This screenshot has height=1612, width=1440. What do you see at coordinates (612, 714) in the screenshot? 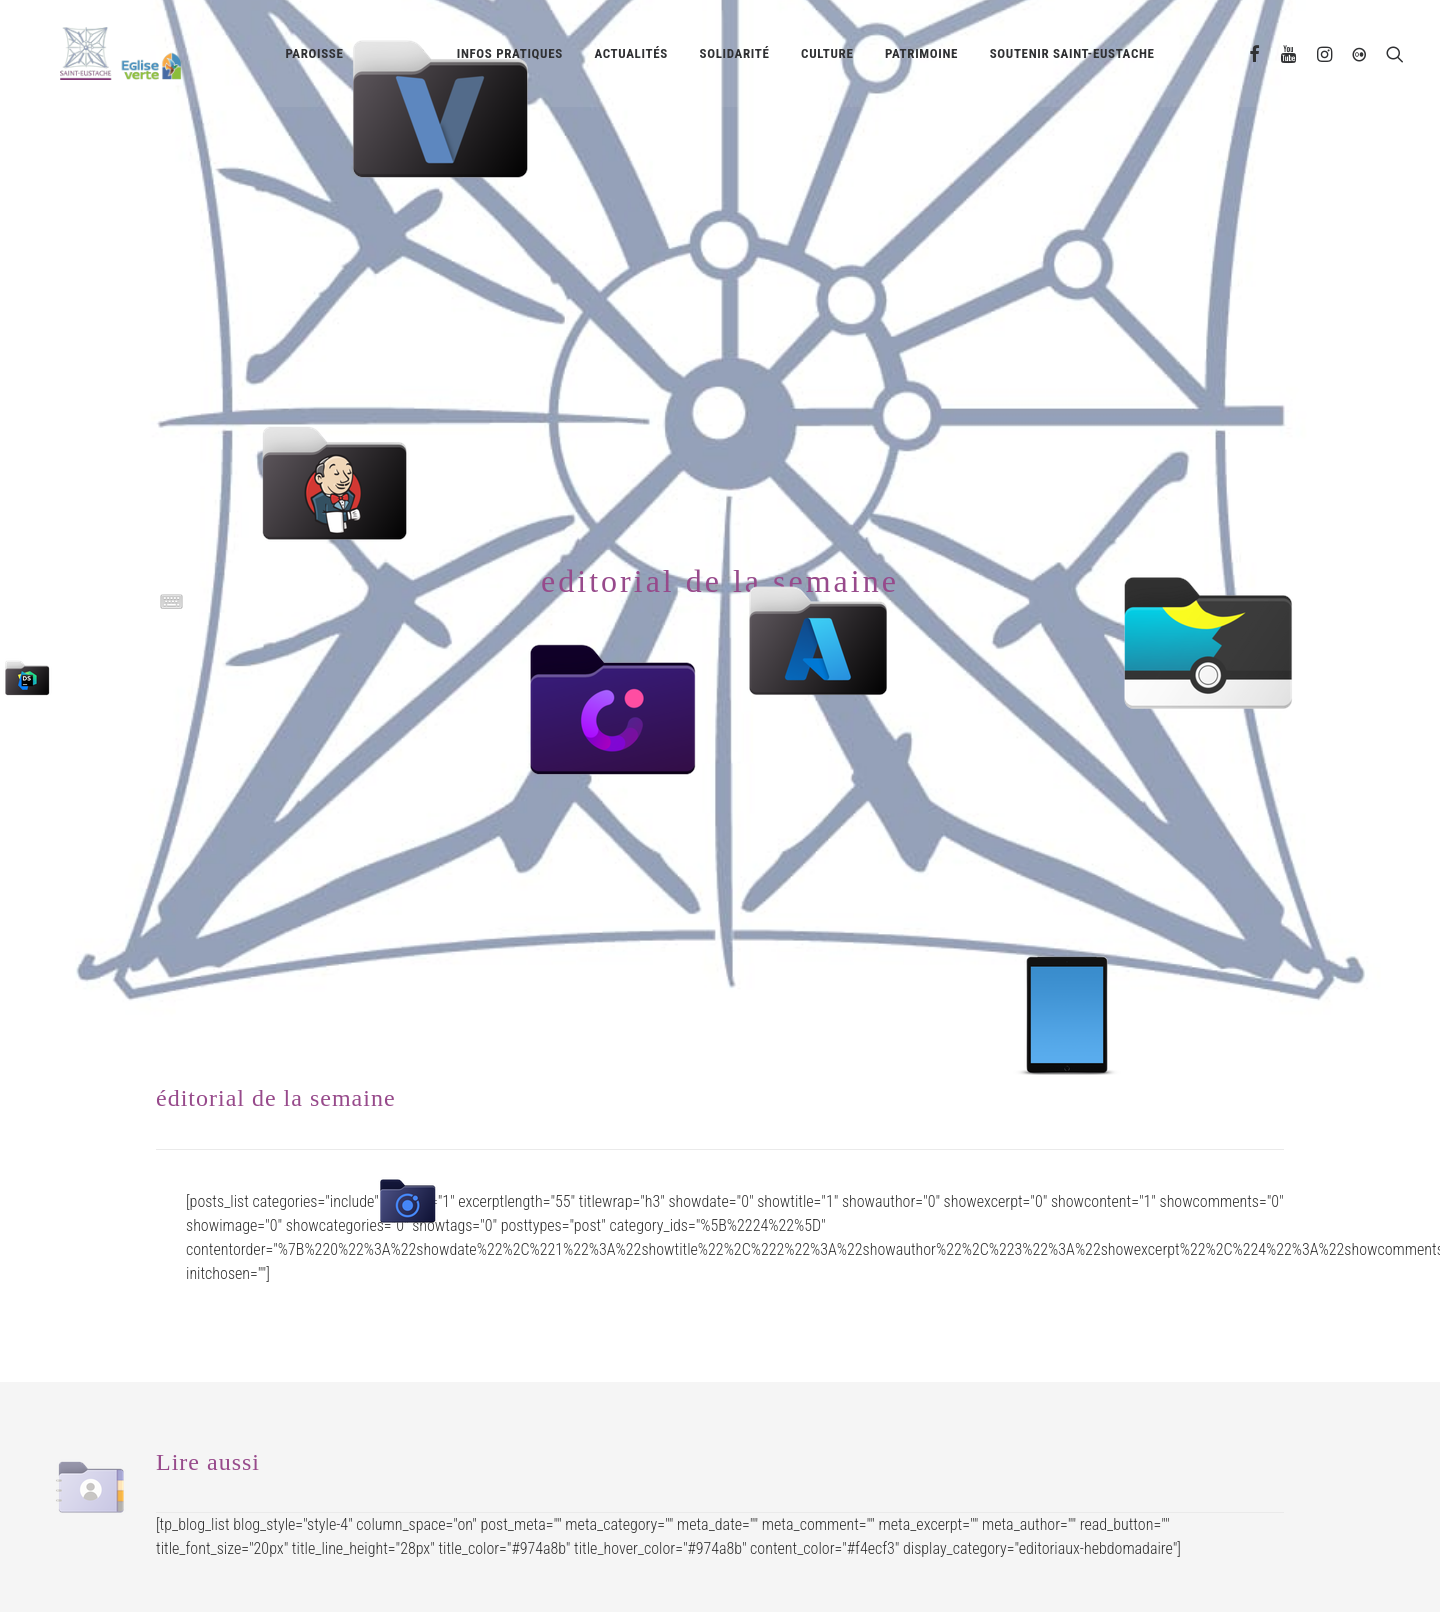
I see `open wondershare democreator project folder` at bounding box center [612, 714].